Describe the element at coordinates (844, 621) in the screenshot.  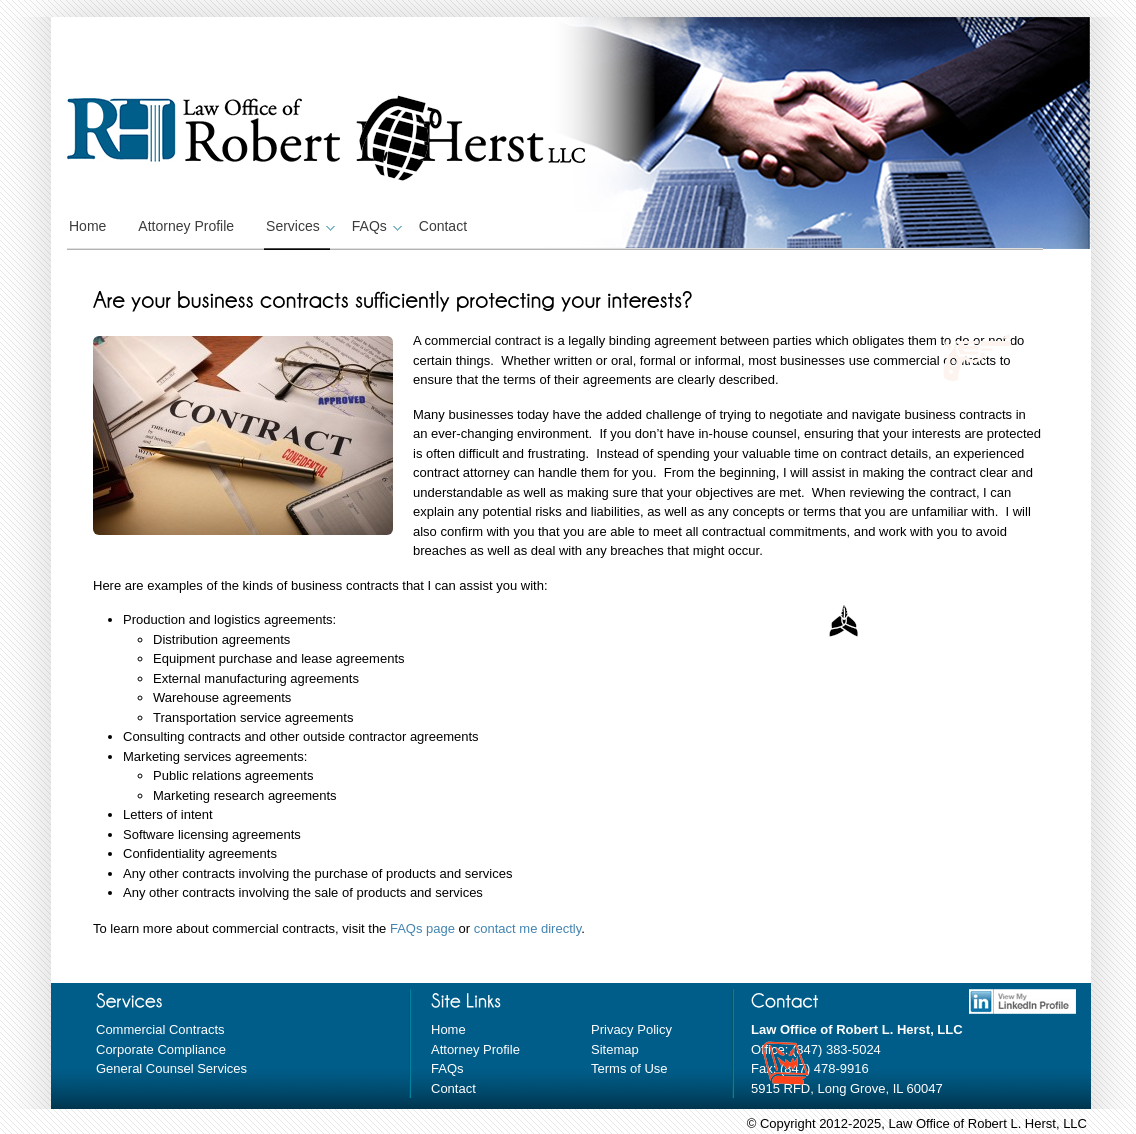
I see `select turban headwear for character customization` at that location.